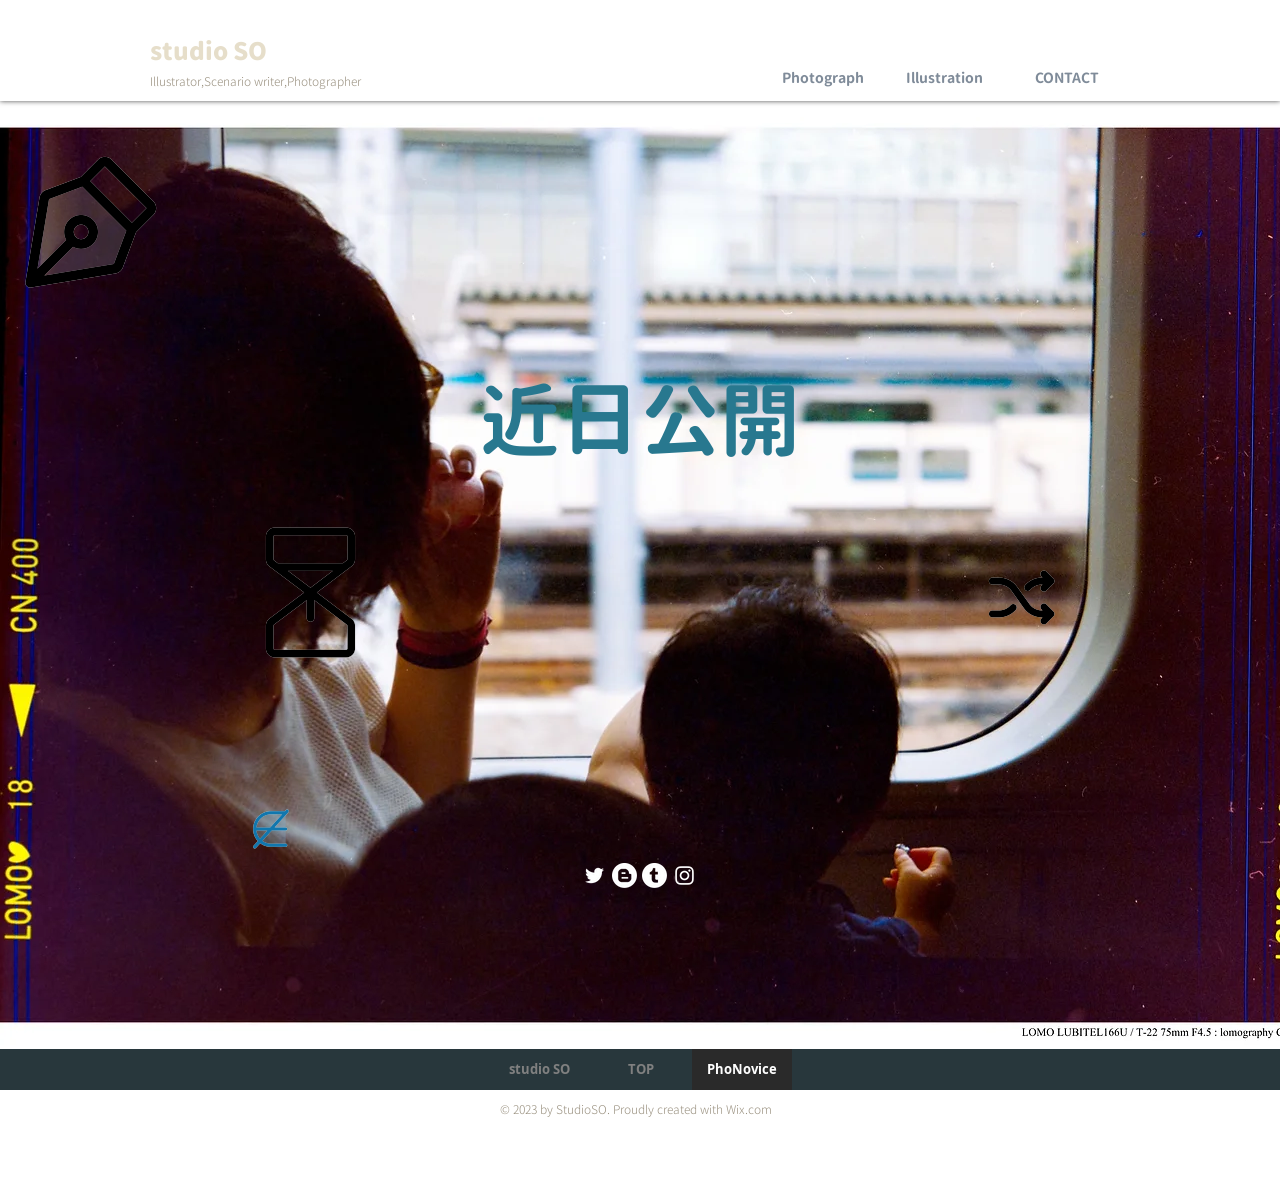 The image size is (1280, 1191). What do you see at coordinates (1020, 597) in the screenshot?
I see `shuffle playlist or queue order` at bounding box center [1020, 597].